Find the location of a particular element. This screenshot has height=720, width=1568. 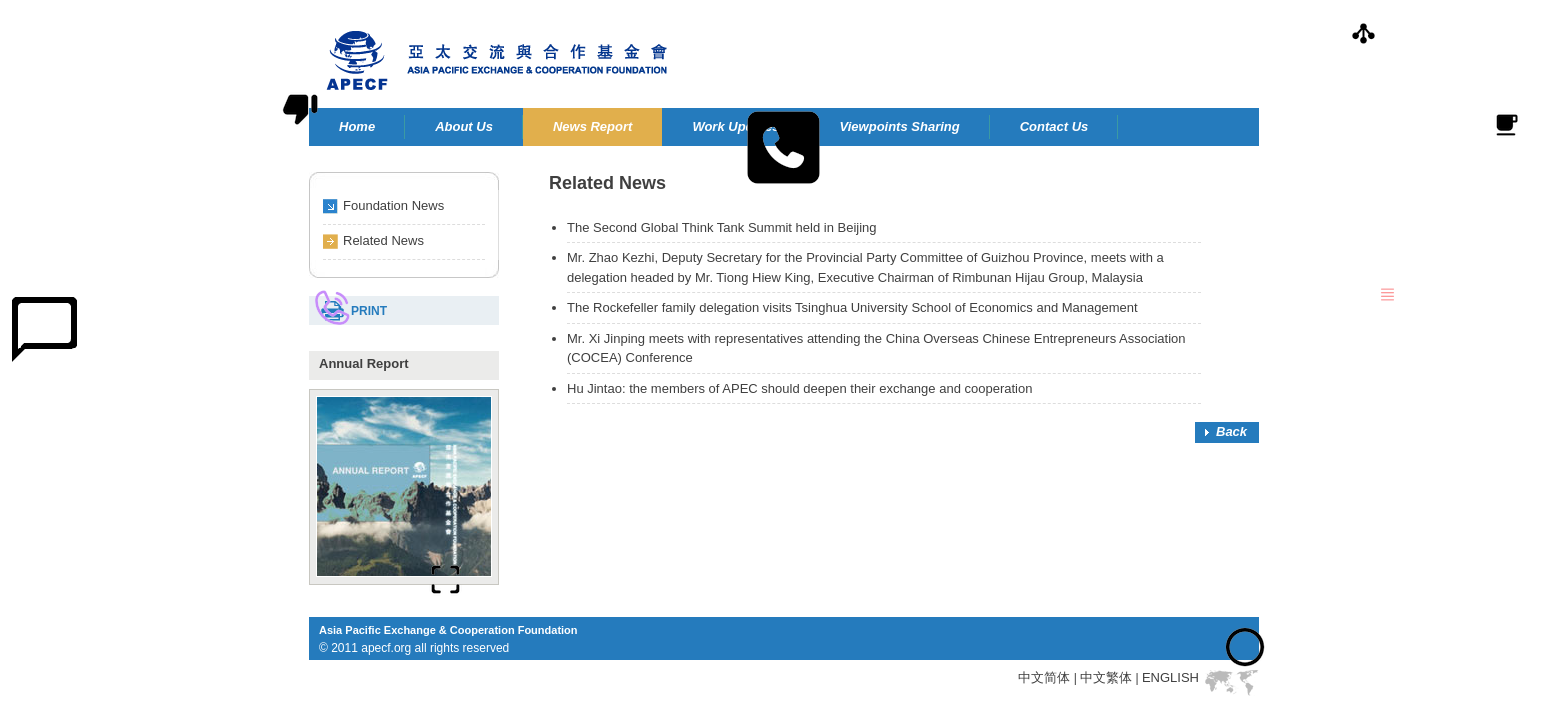

unselected radio button option is located at coordinates (1245, 647).